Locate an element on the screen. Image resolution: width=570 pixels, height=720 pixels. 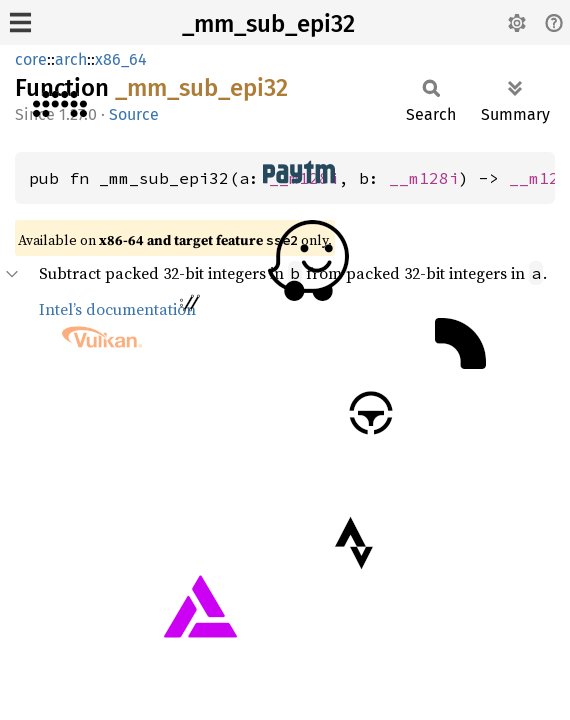
open bitwig studio application is located at coordinates (60, 104).